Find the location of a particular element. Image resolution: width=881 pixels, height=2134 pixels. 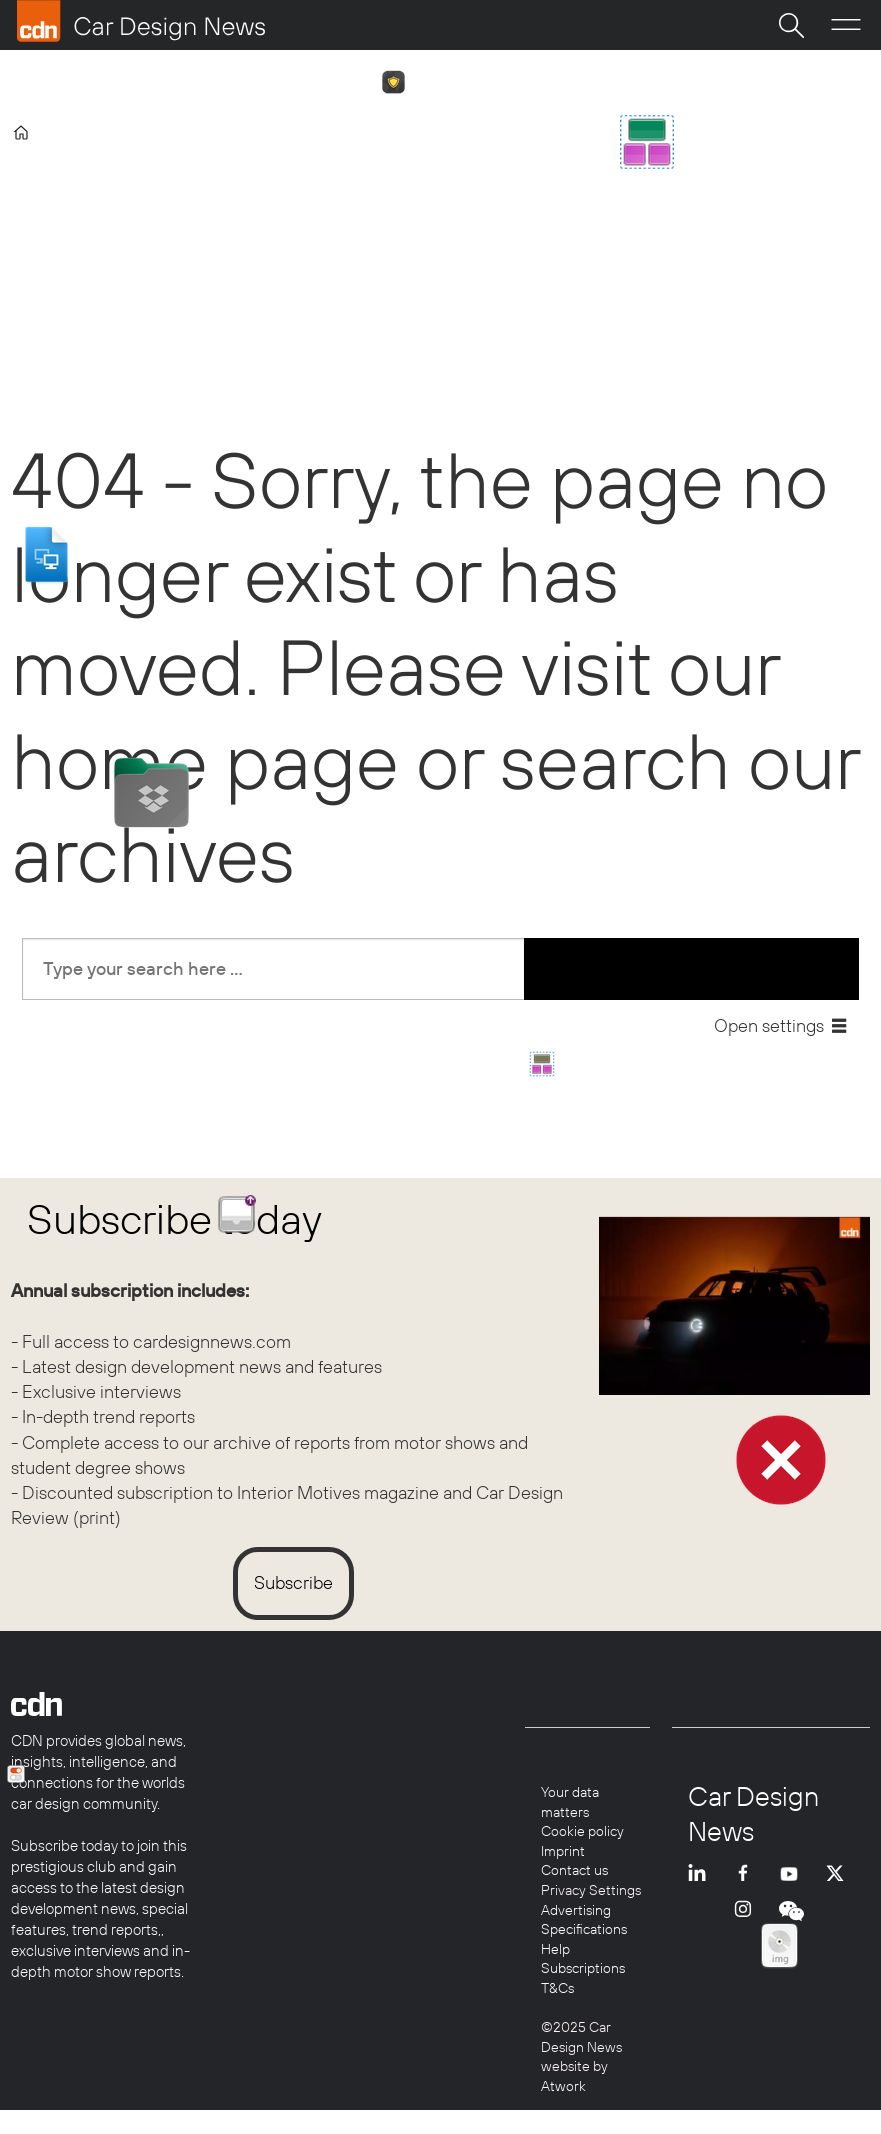

open a remote desktop connection file is located at coordinates (46, 555).